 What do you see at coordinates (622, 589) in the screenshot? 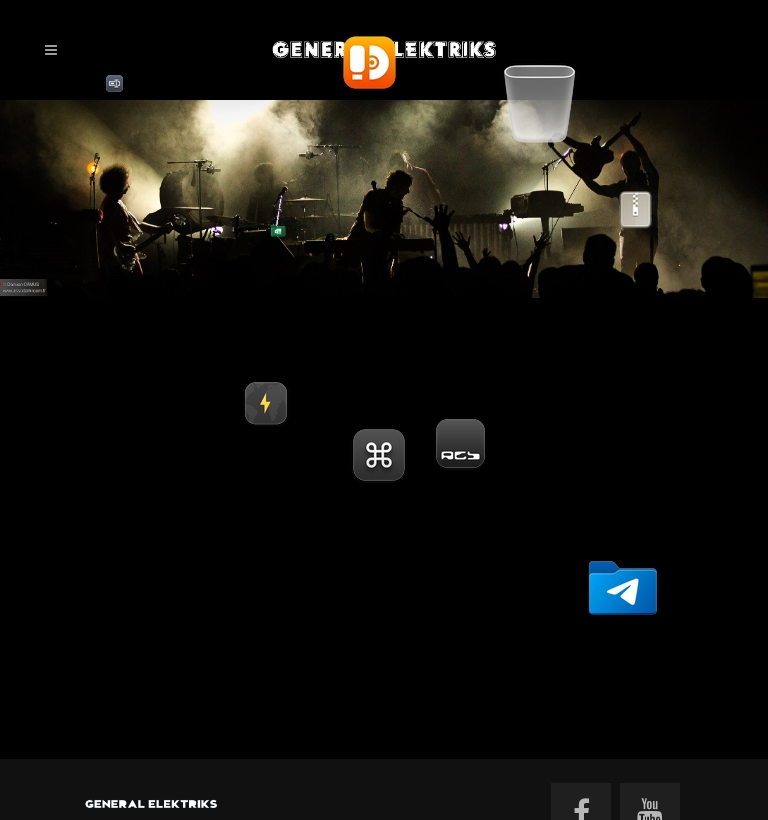
I see `open folder containing Telegram files` at bounding box center [622, 589].